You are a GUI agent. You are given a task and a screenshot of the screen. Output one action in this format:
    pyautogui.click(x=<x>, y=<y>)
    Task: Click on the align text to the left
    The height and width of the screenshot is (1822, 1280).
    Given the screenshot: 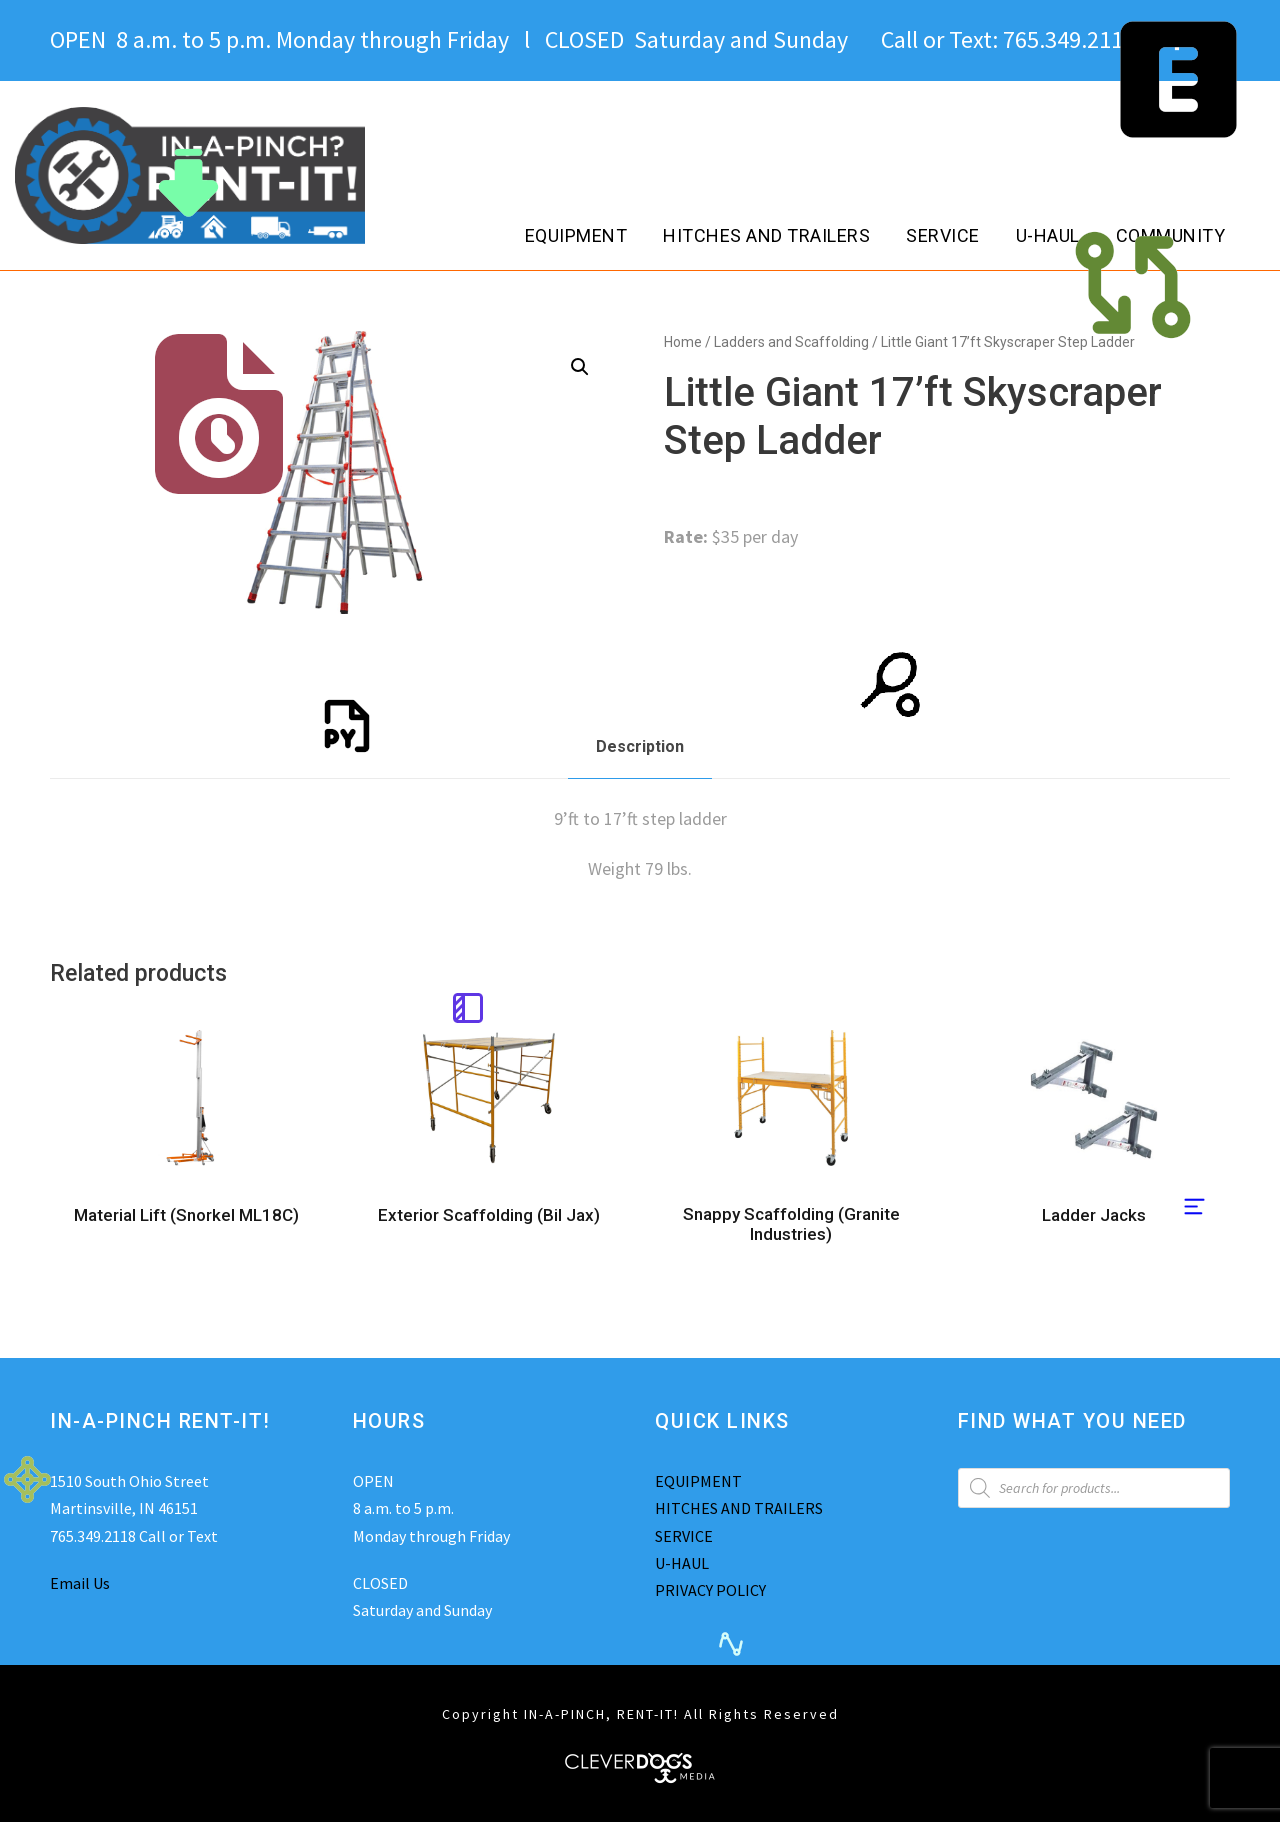 What is the action you would take?
    pyautogui.click(x=1194, y=1206)
    